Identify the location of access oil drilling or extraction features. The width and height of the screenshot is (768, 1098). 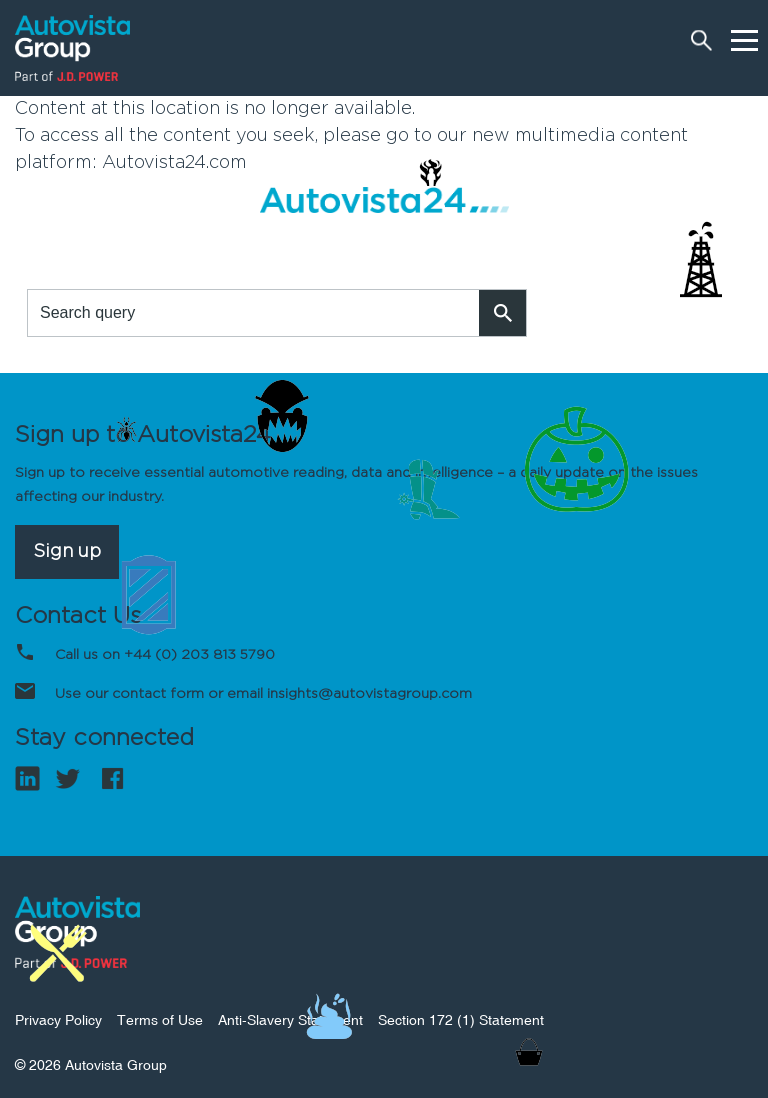
(701, 261).